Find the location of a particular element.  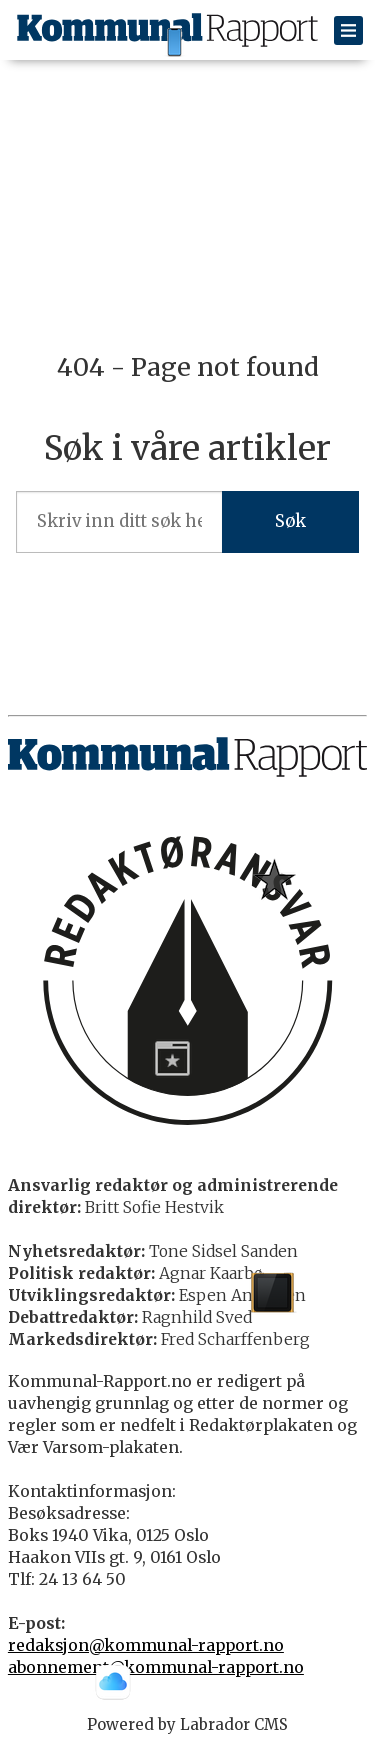

view VIP or important contacts in mail is located at coordinates (274, 879).